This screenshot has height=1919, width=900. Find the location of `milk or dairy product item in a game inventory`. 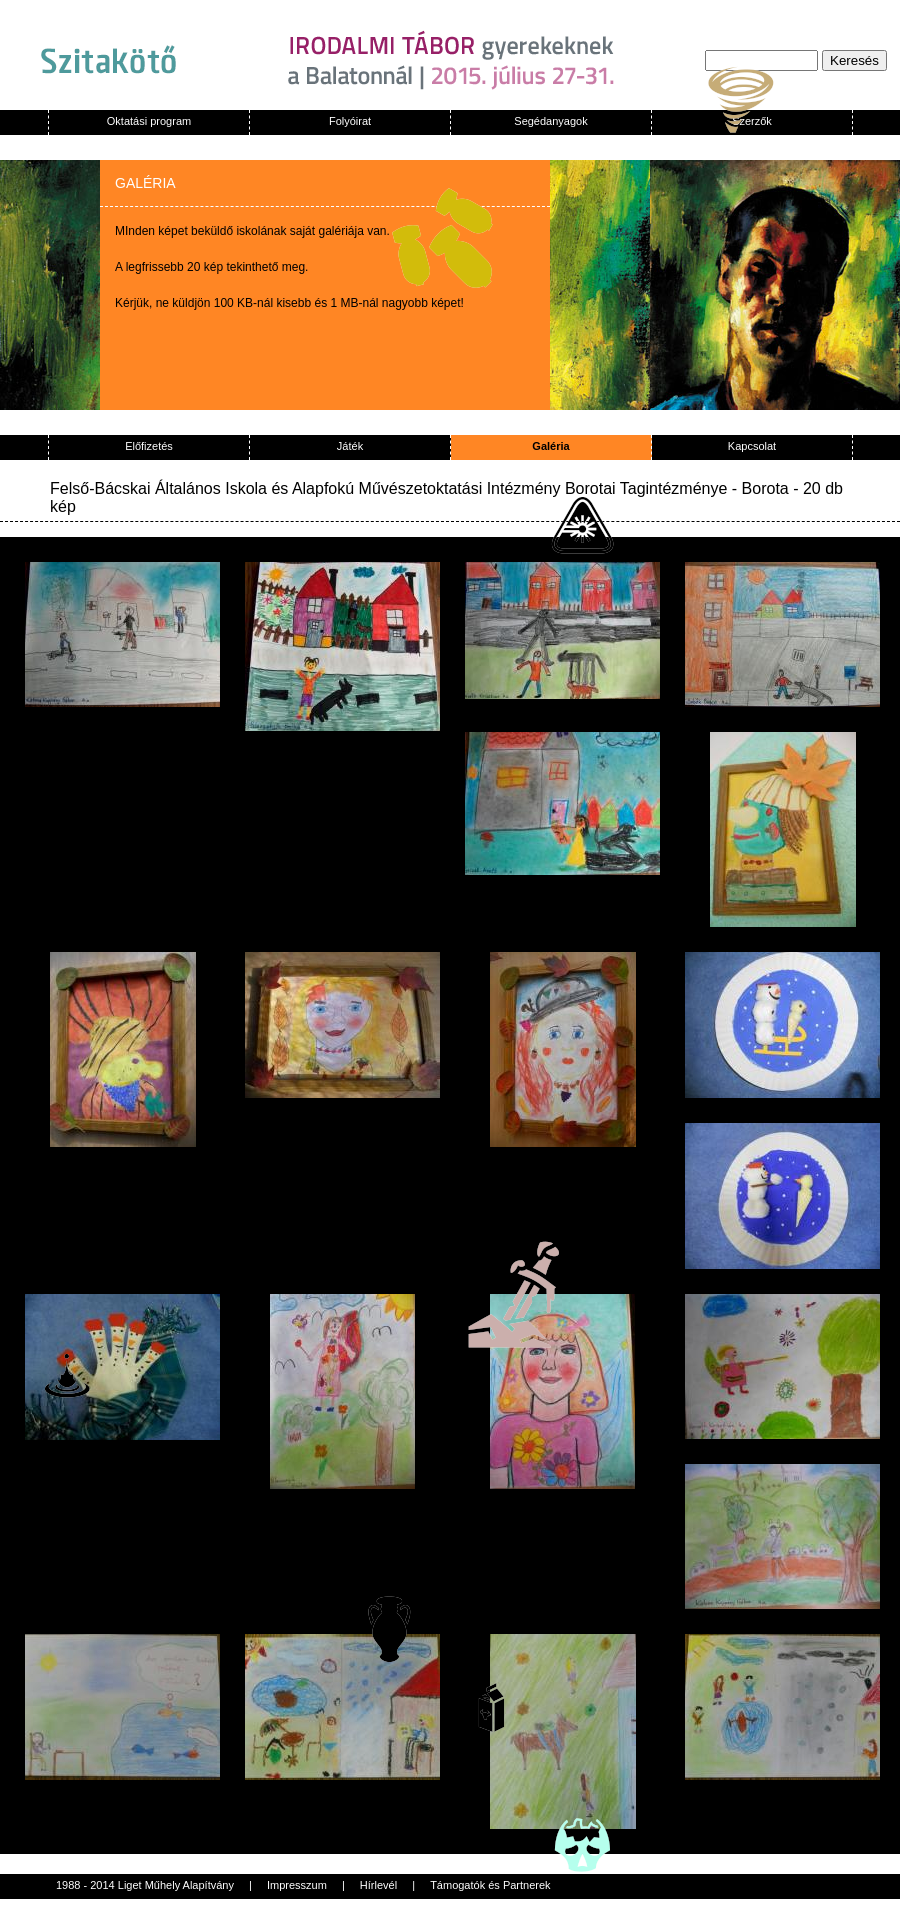

milk or dairy product item in a game inventory is located at coordinates (491, 1707).